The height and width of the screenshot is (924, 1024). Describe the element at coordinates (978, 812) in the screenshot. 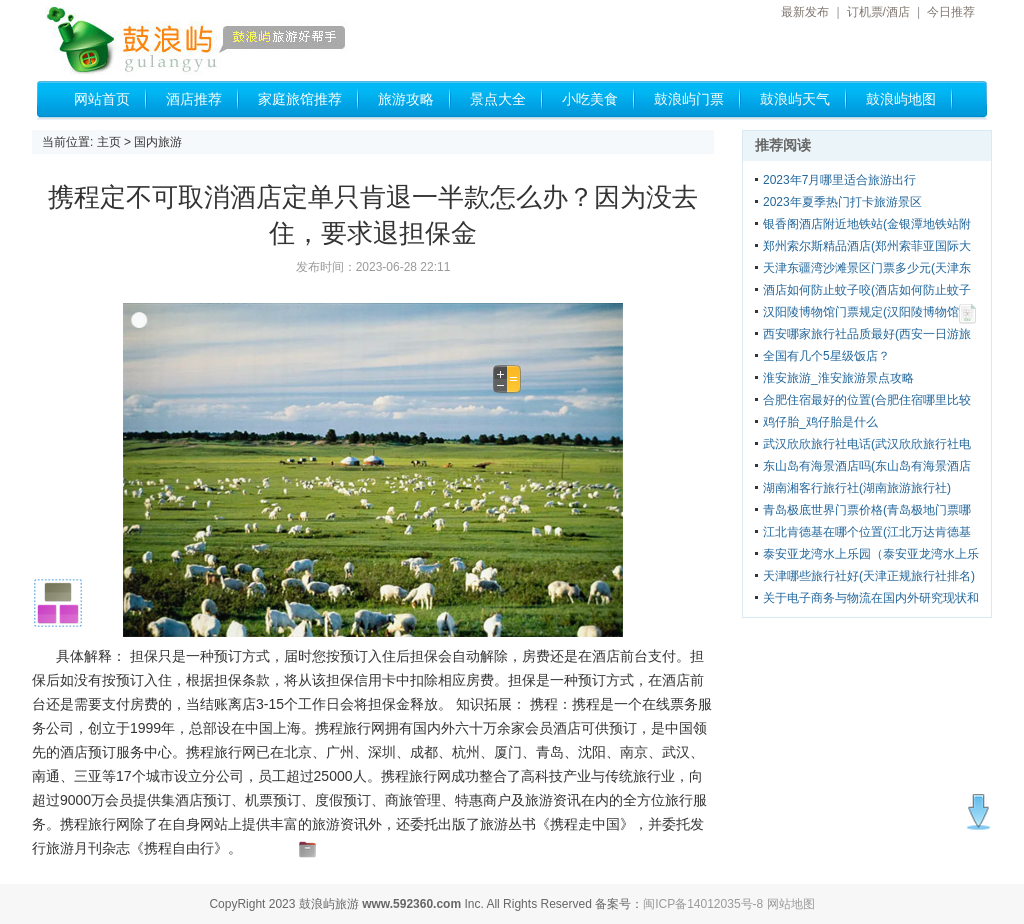

I see `save file with a new name or location` at that location.